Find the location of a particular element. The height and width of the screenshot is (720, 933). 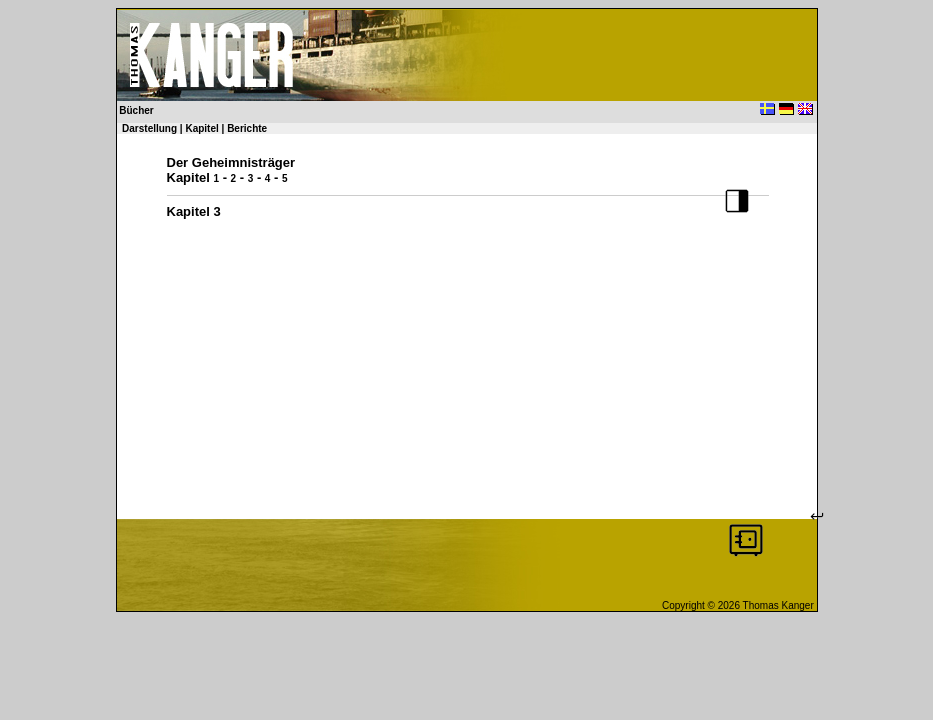

toggle the right sidebar panel is located at coordinates (737, 201).